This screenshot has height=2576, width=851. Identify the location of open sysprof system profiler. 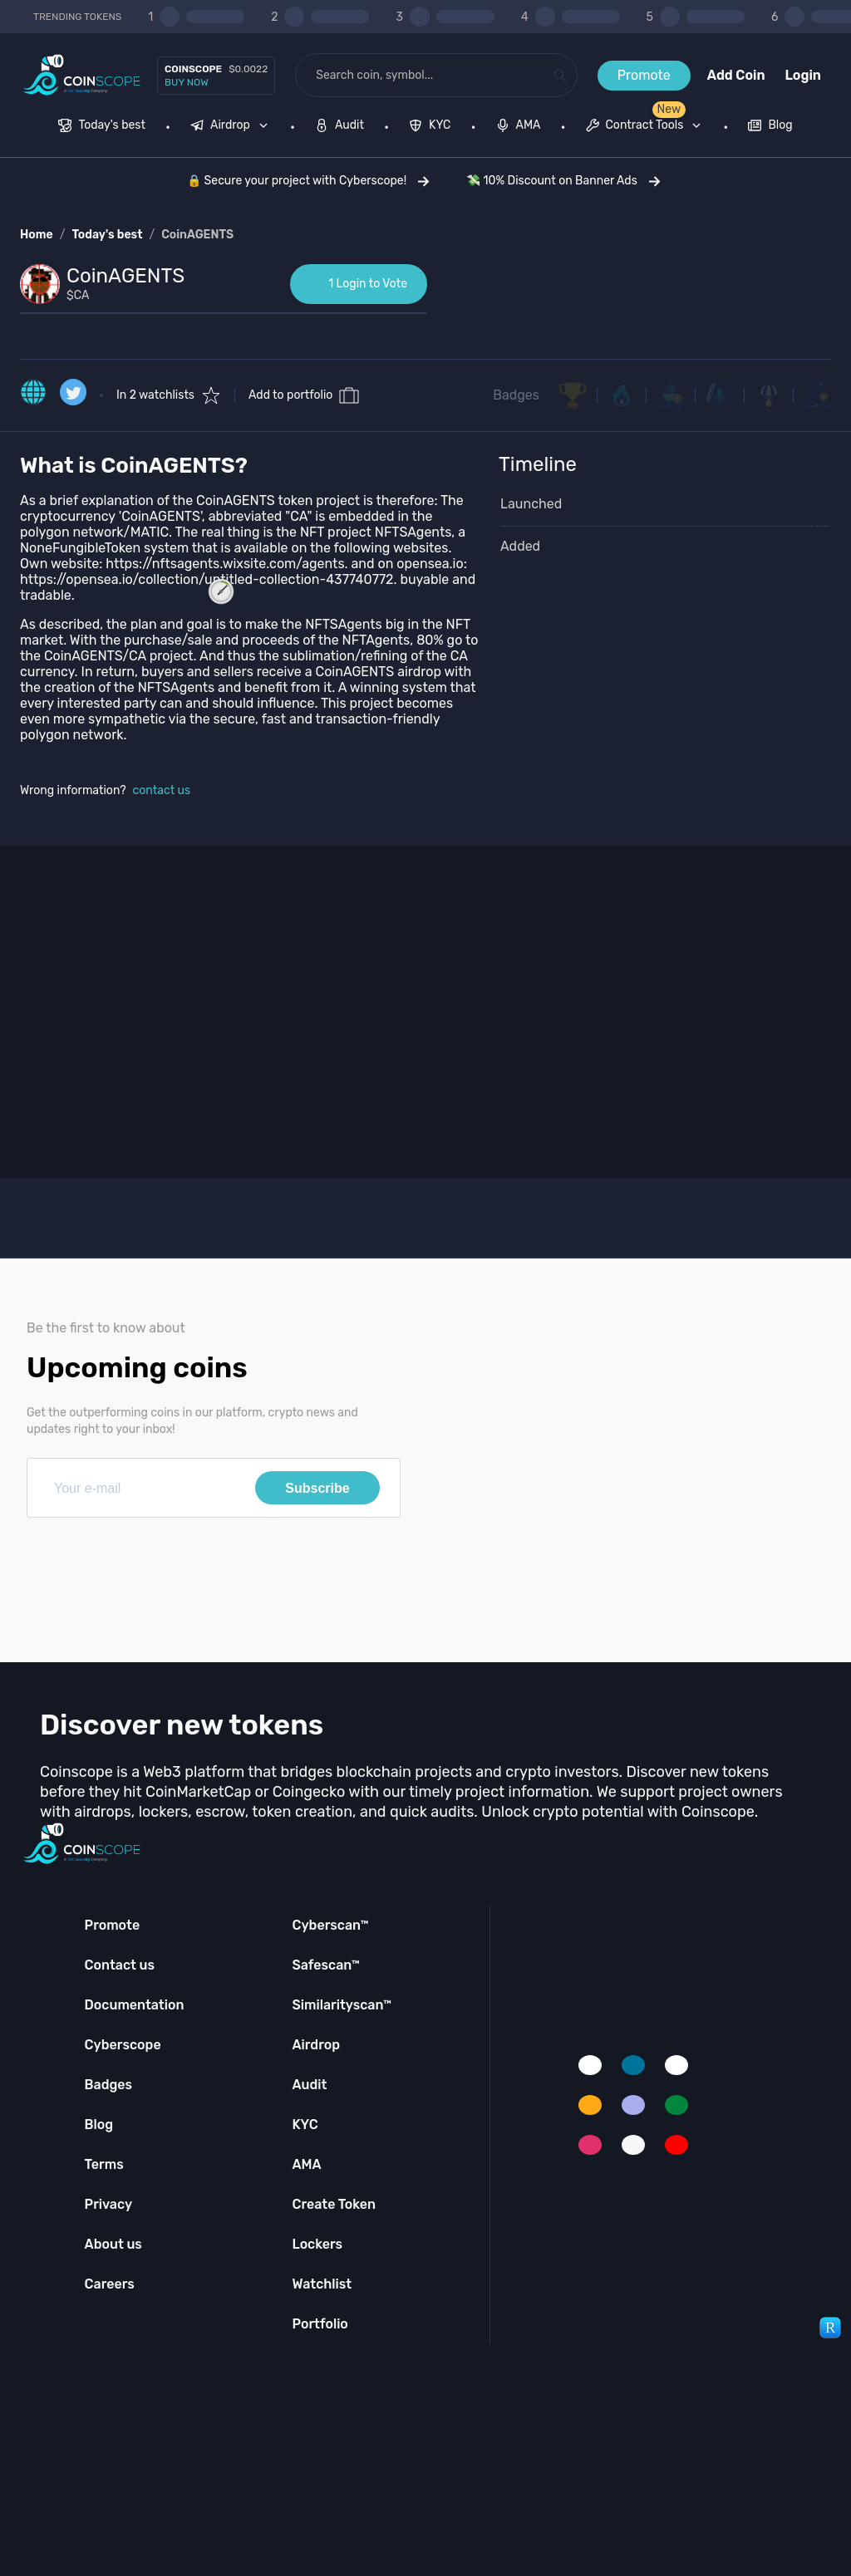
(221, 591).